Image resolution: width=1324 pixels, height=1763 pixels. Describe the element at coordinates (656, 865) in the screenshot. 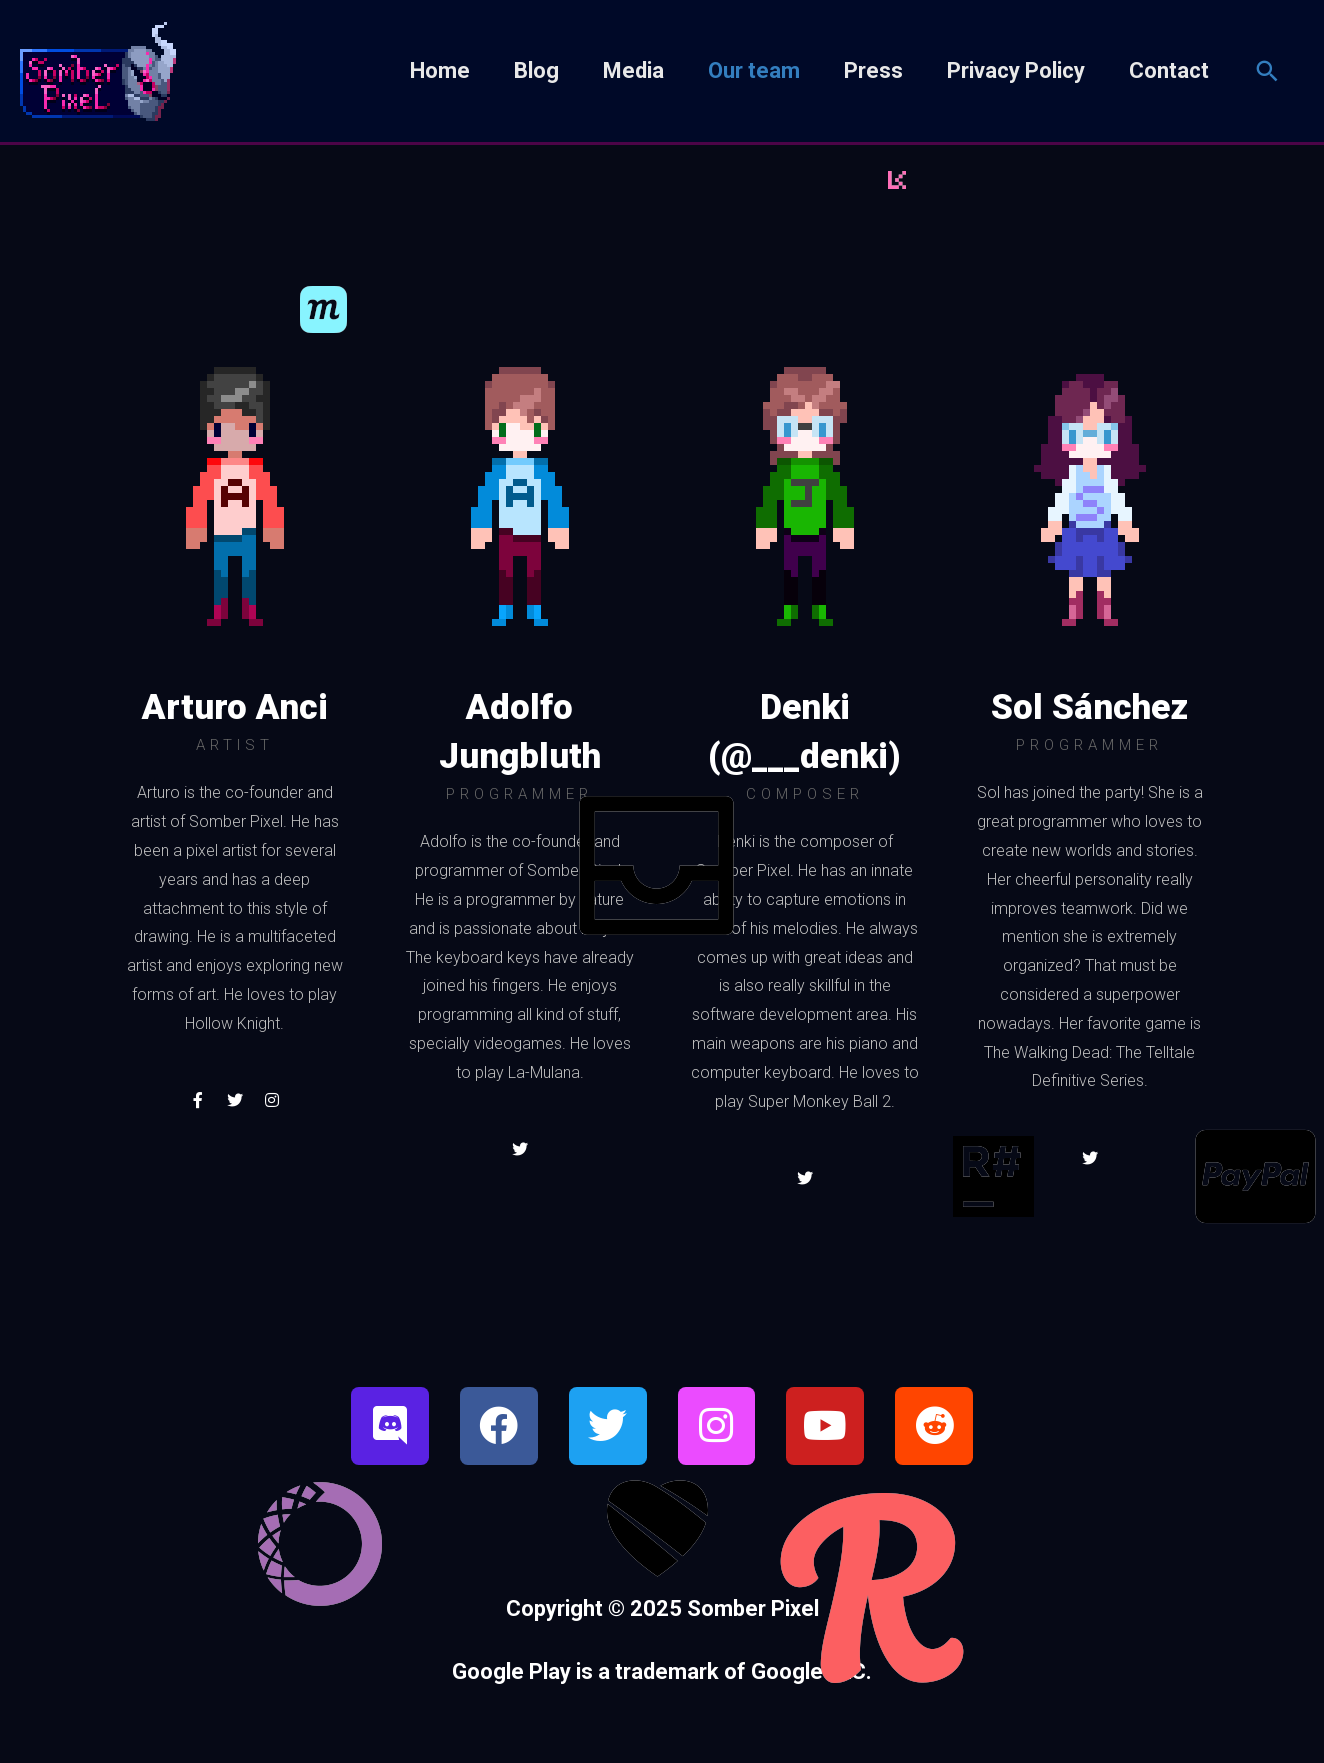

I see `view your inbox` at that location.